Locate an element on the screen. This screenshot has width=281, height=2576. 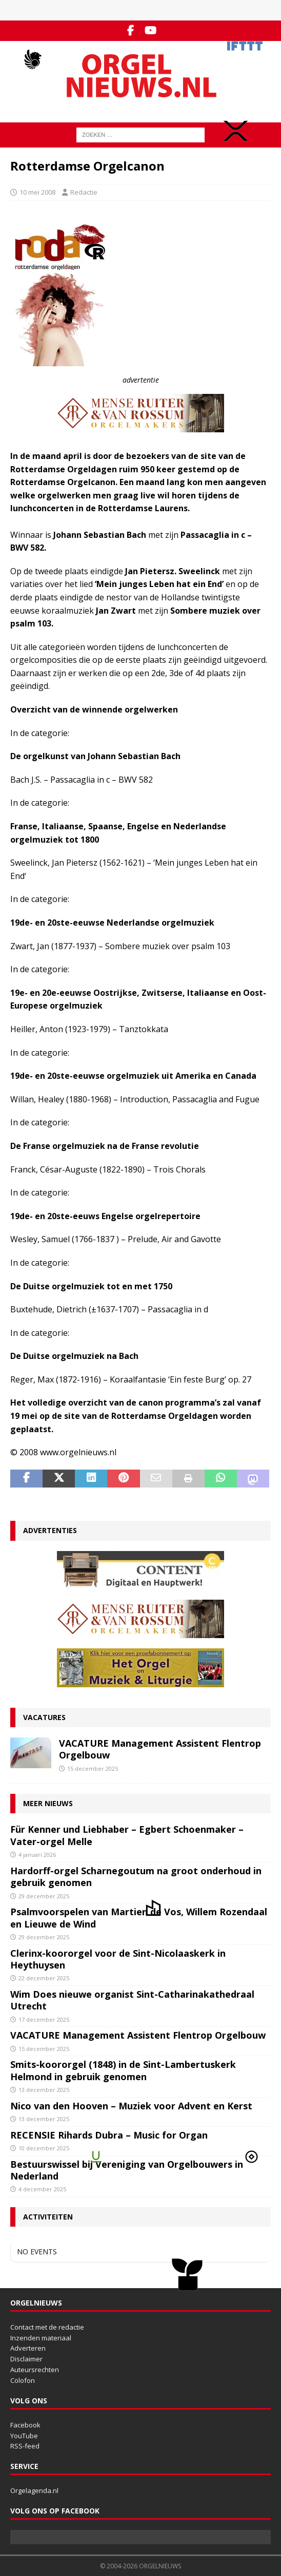
open IFTTT automation app is located at coordinates (245, 46).